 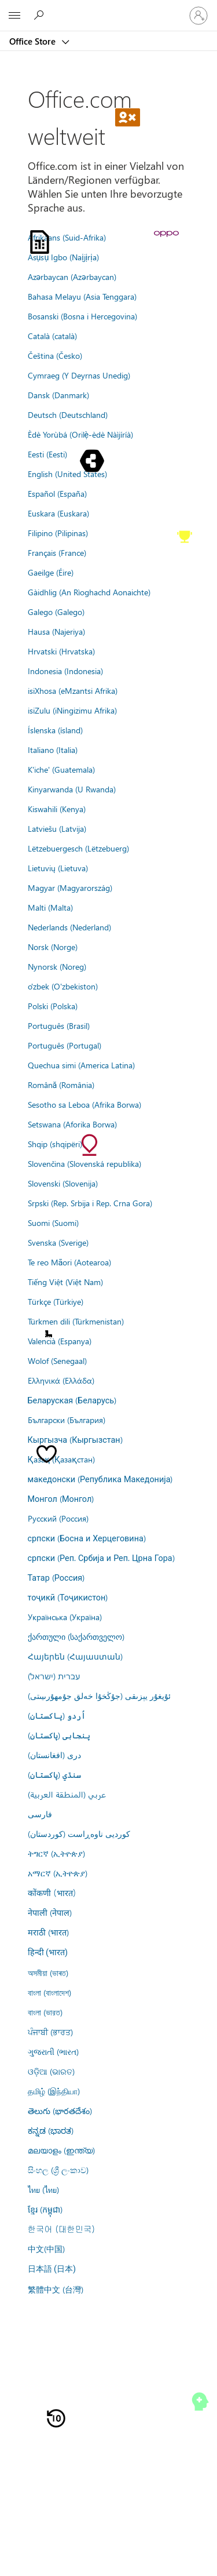 What do you see at coordinates (127, 117) in the screenshot?
I see `indicates an expired pass or credential` at bounding box center [127, 117].